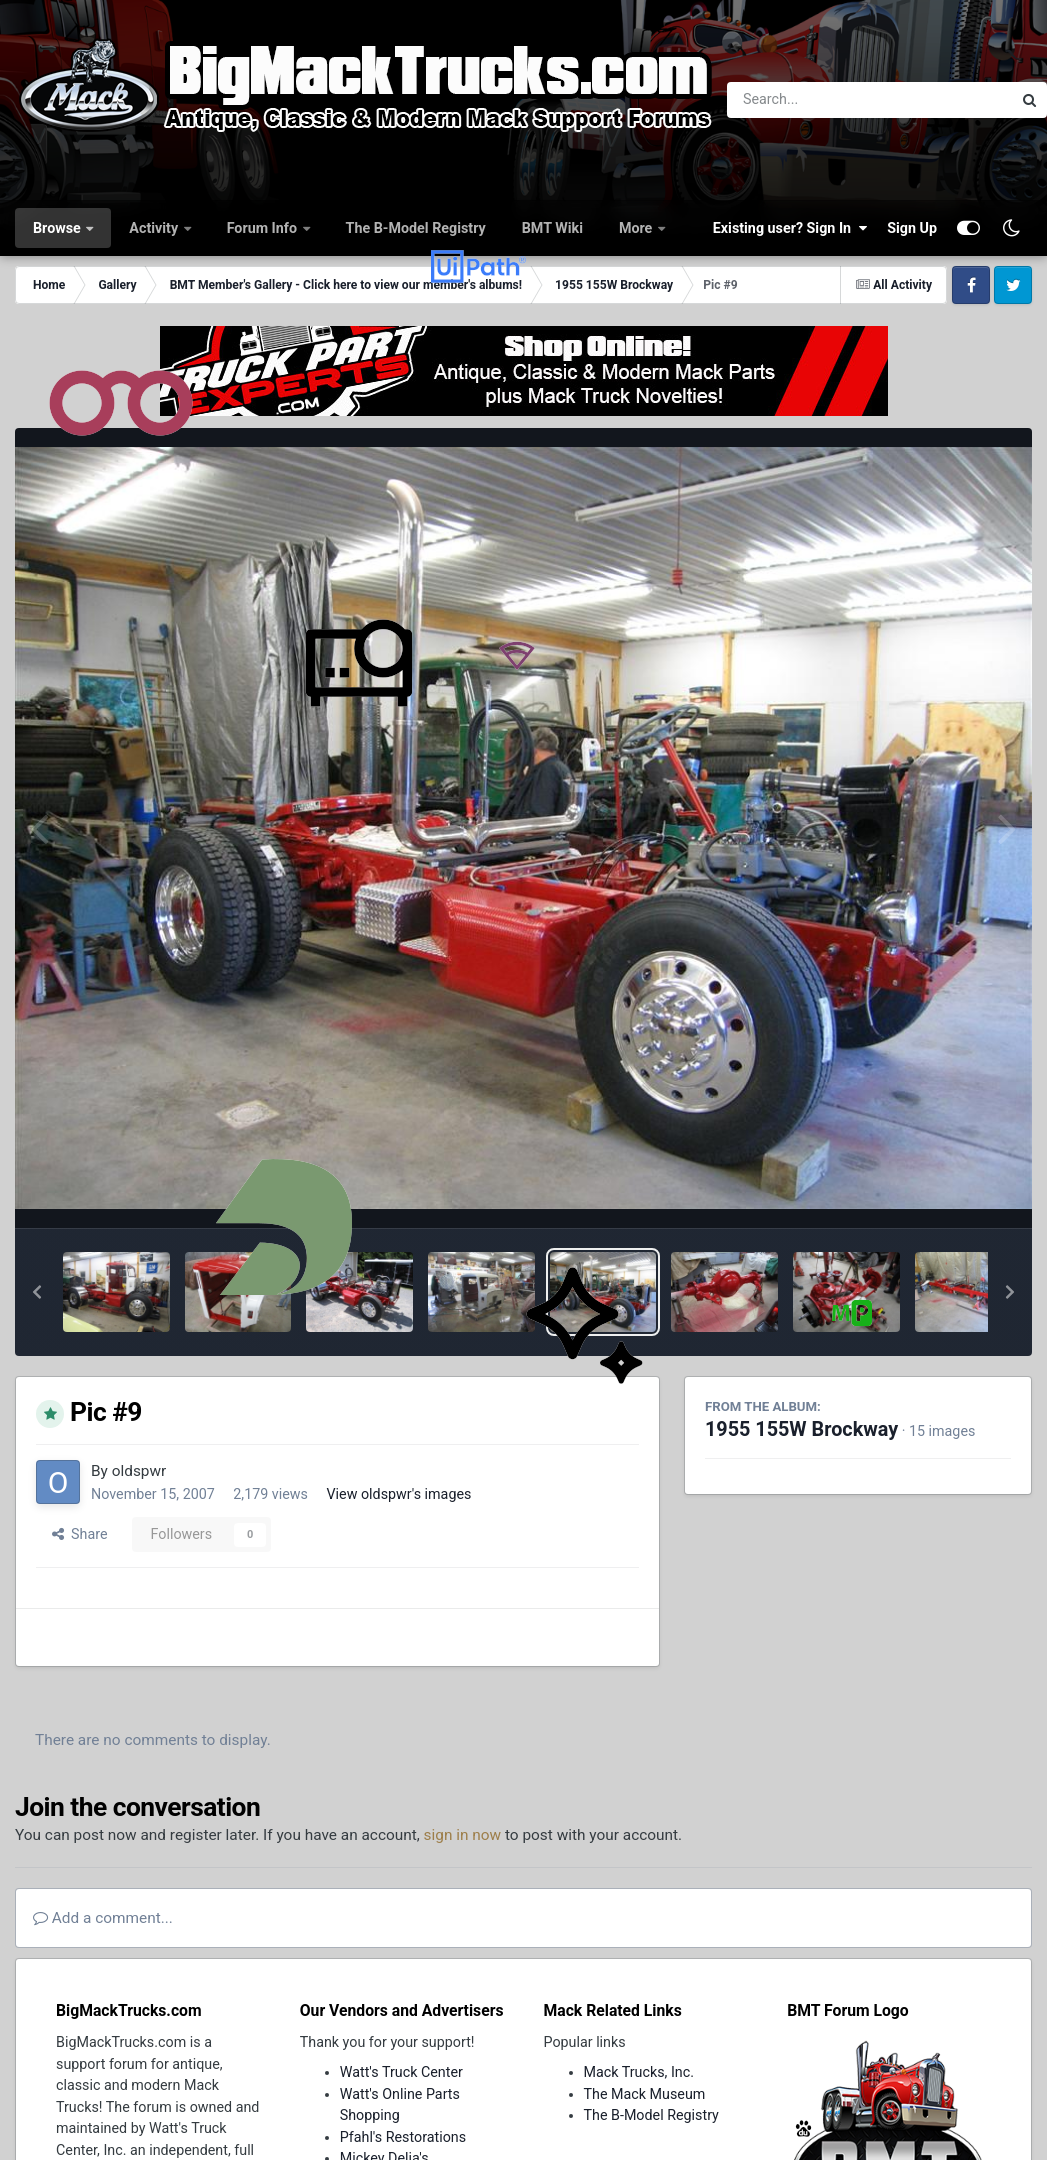 This screenshot has height=2160, width=1047. What do you see at coordinates (803, 2128) in the screenshot?
I see `open Baidu app` at bounding box center [803, 2128].